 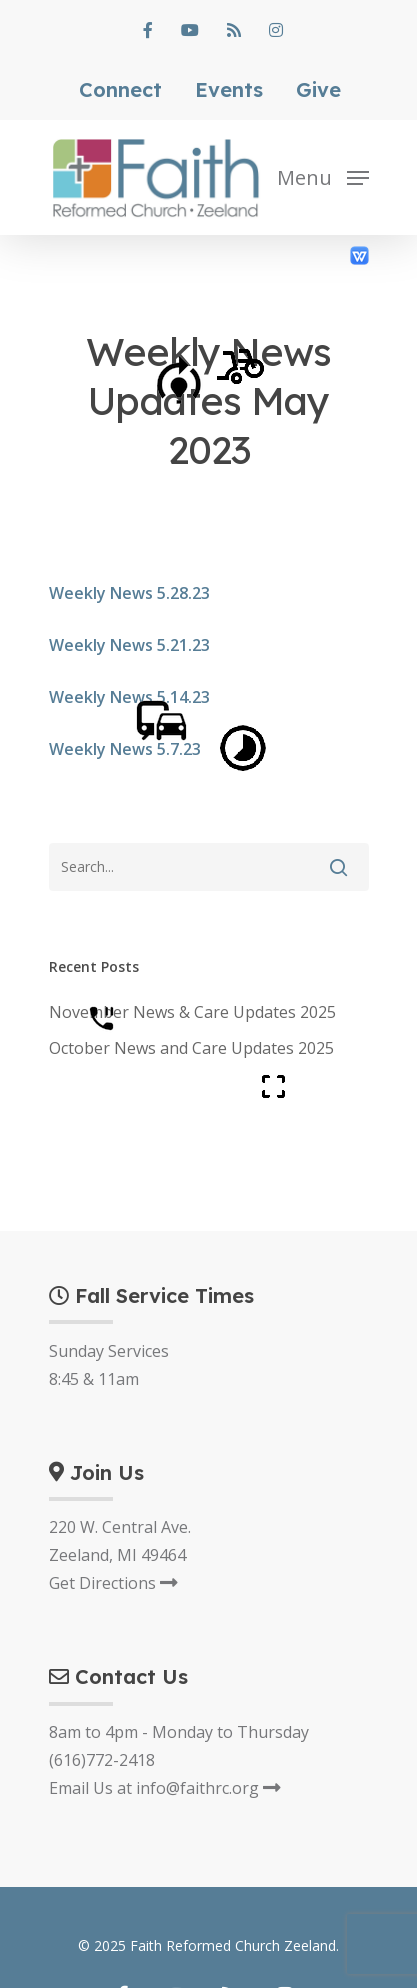 I want to click on open WPS Office application, so click(x=359, y=255).